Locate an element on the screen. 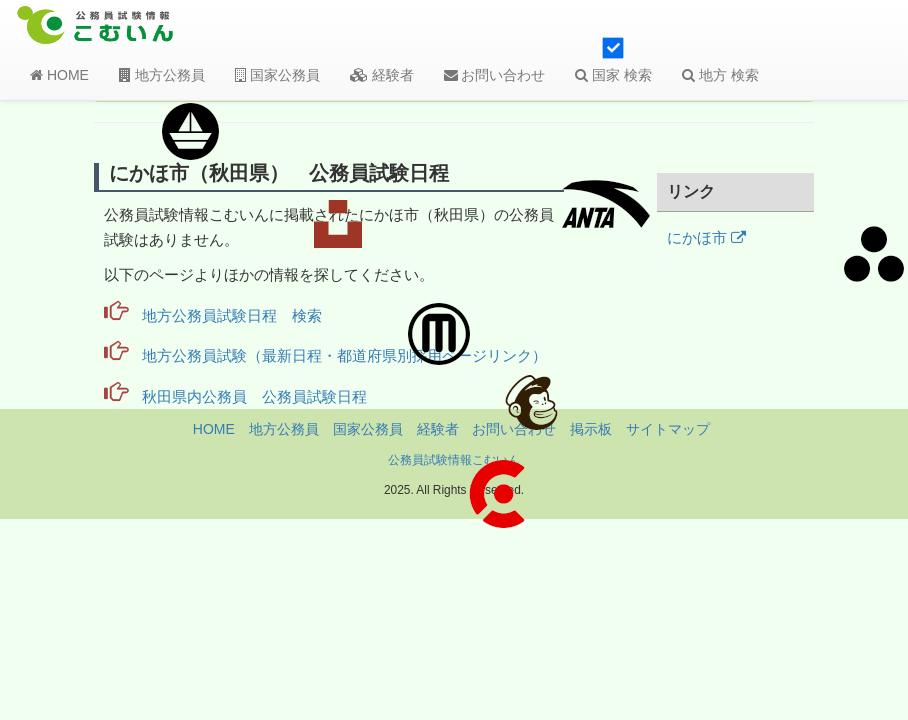 The width and height of the screenshot is (908, 720). visit the Anta sports brand website is located at coordinates (606, 204).